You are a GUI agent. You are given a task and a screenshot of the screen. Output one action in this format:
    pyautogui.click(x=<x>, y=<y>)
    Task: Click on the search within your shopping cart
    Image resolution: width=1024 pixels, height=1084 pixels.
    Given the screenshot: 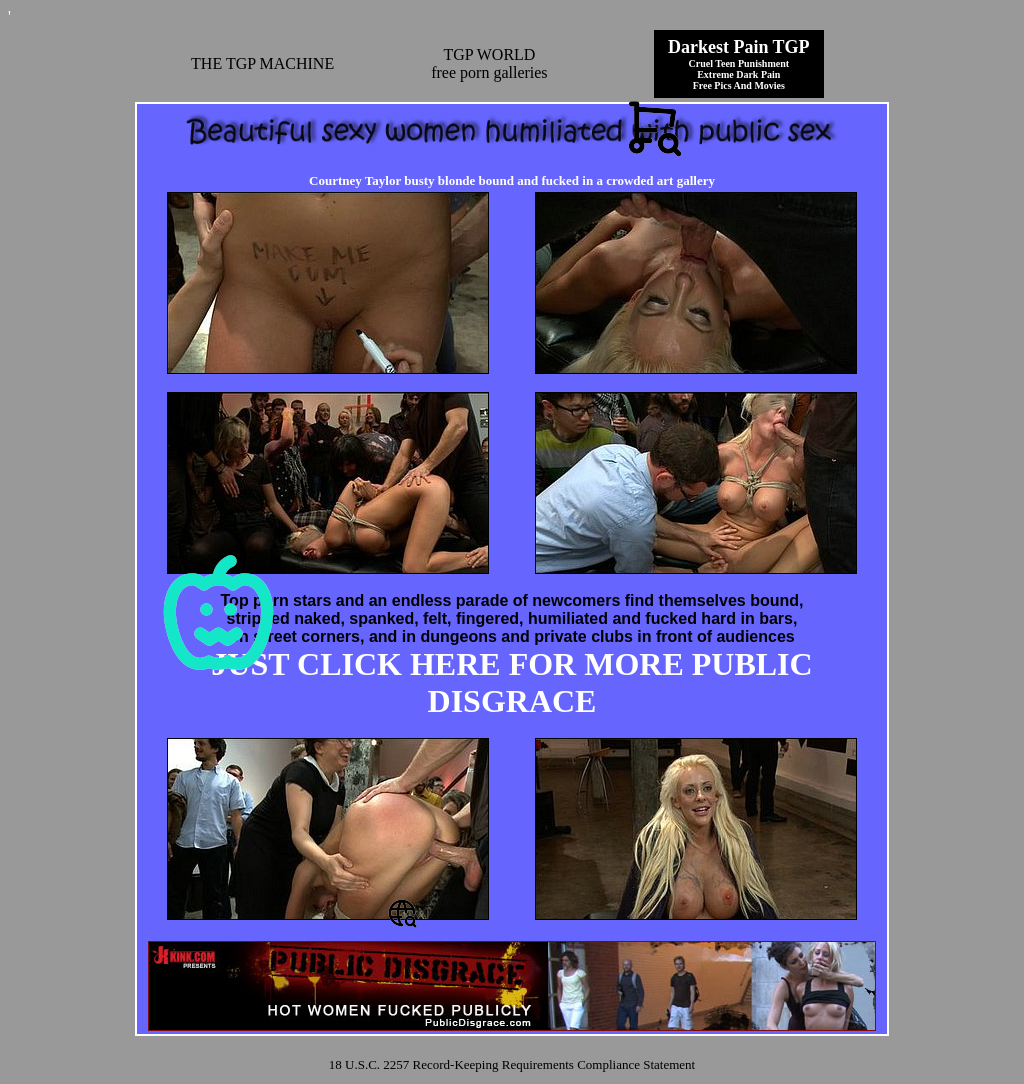 What is the action you would take?
    pyautogui.click(x=652, y=127)
    